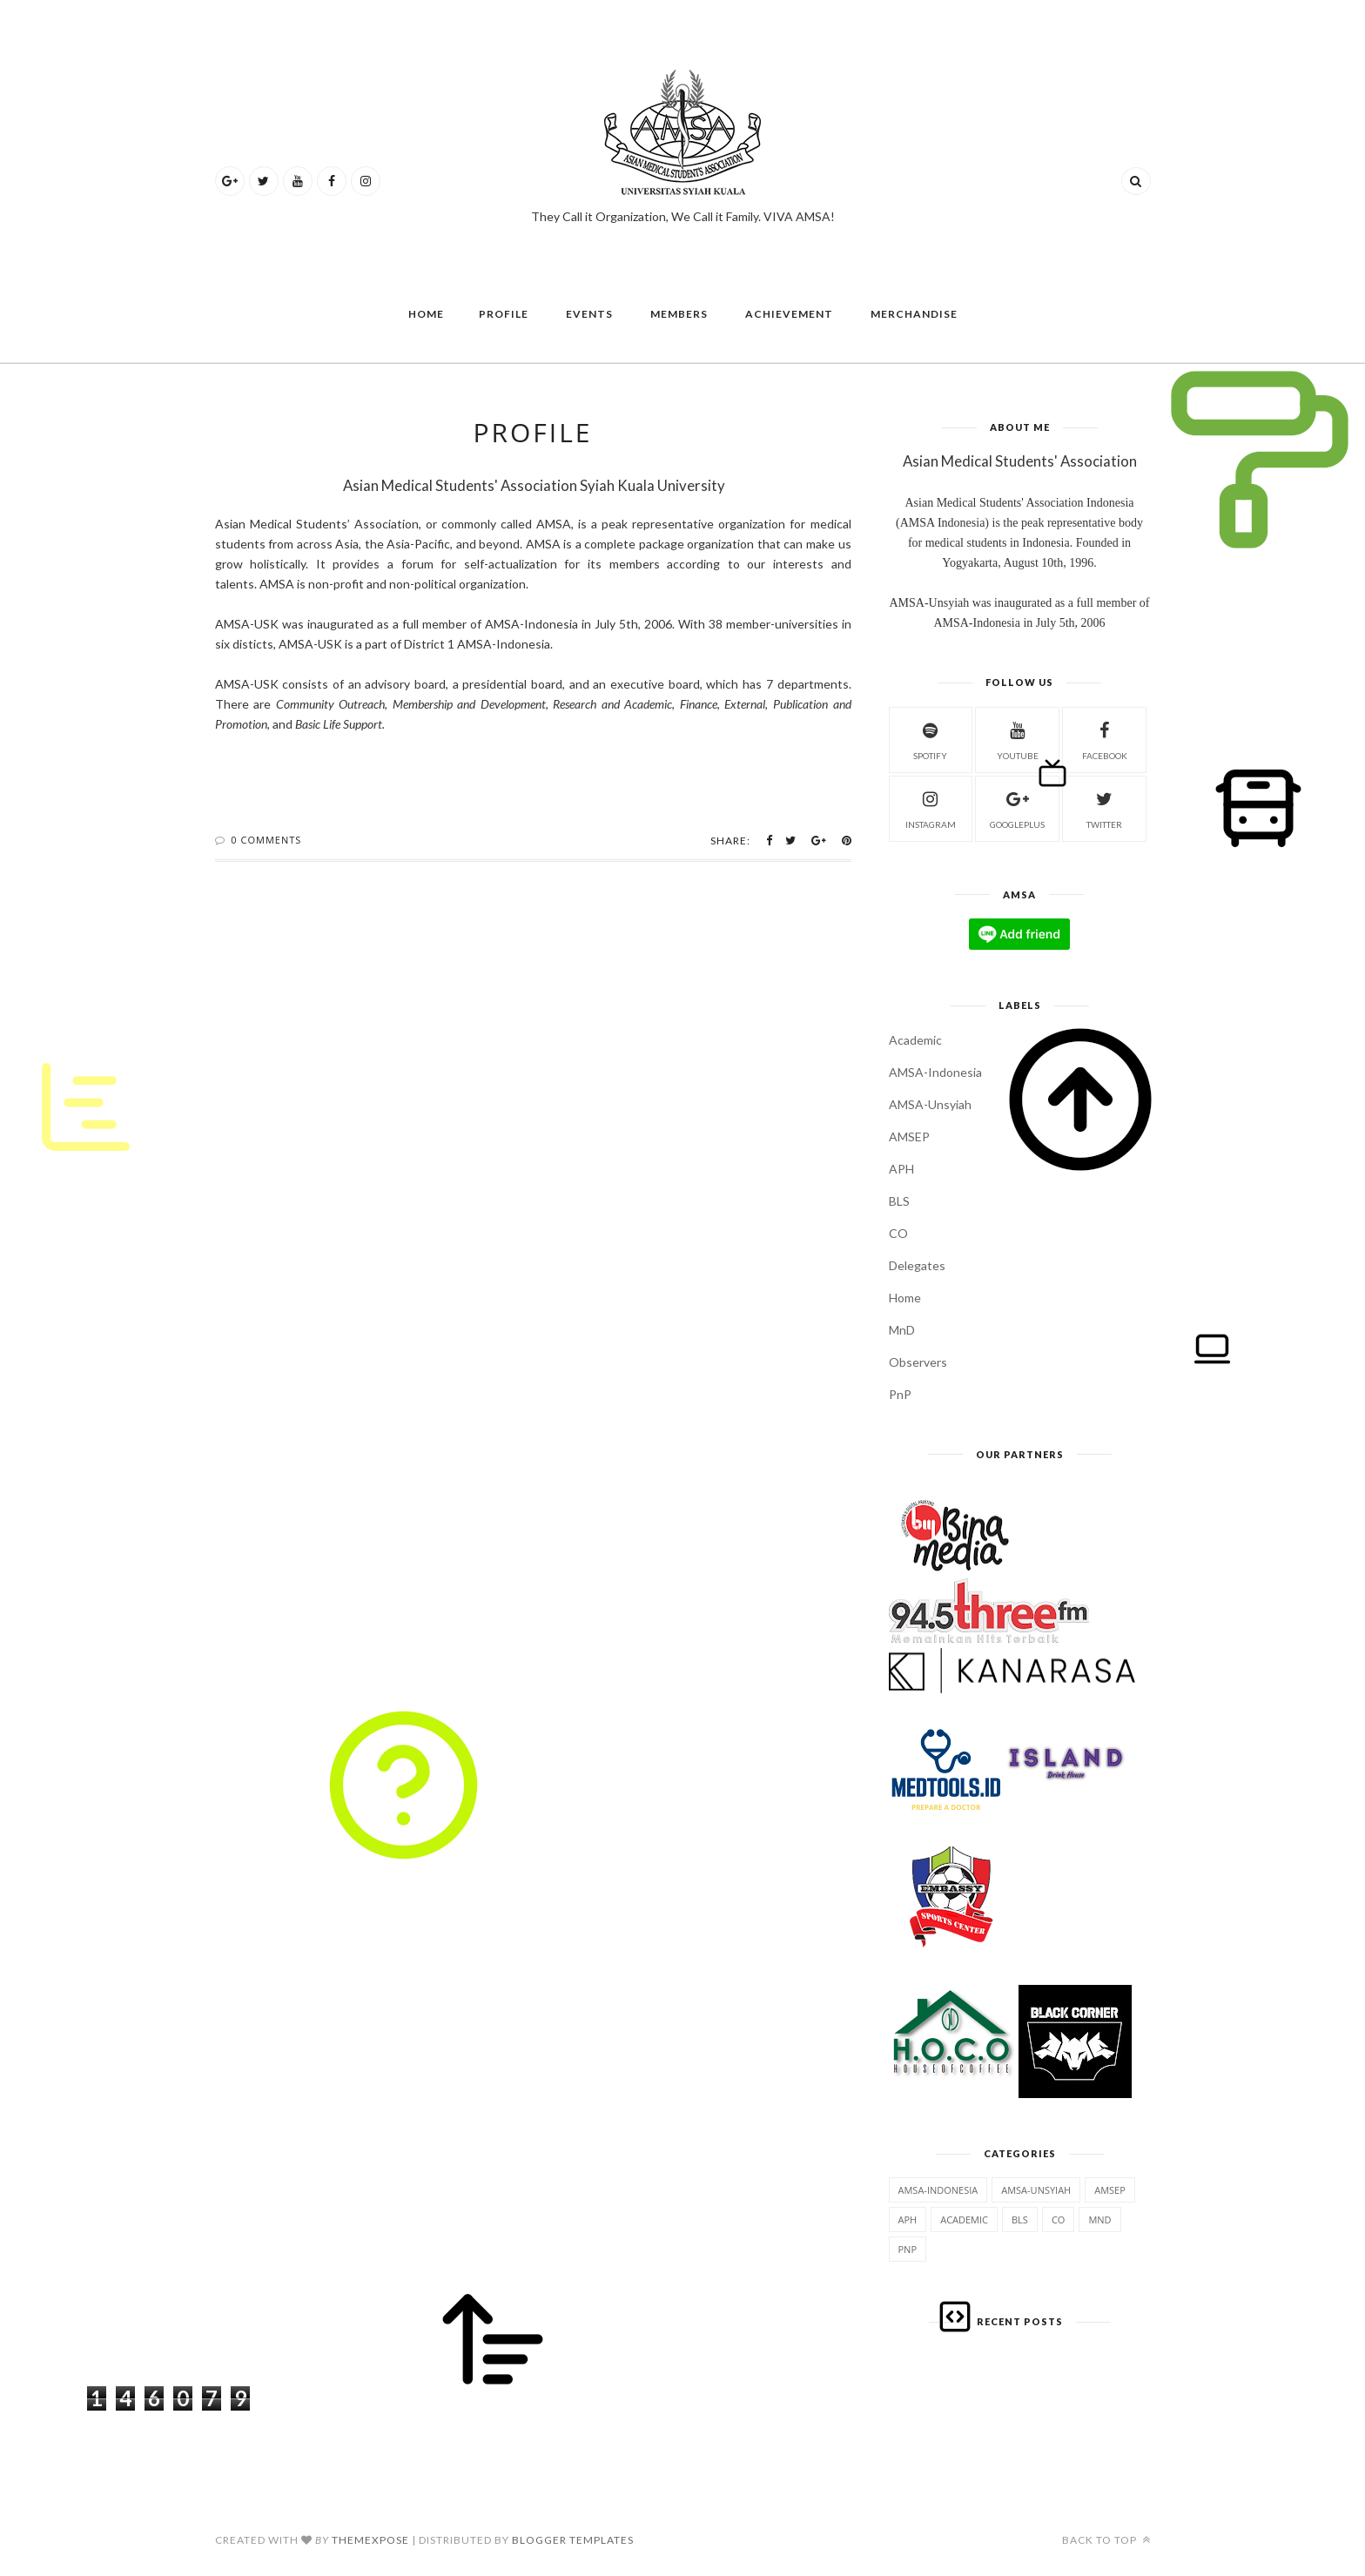  Describe the element at coordinates (1258, 808) in the screenshot. I see `view bus or public transit options` at that location.